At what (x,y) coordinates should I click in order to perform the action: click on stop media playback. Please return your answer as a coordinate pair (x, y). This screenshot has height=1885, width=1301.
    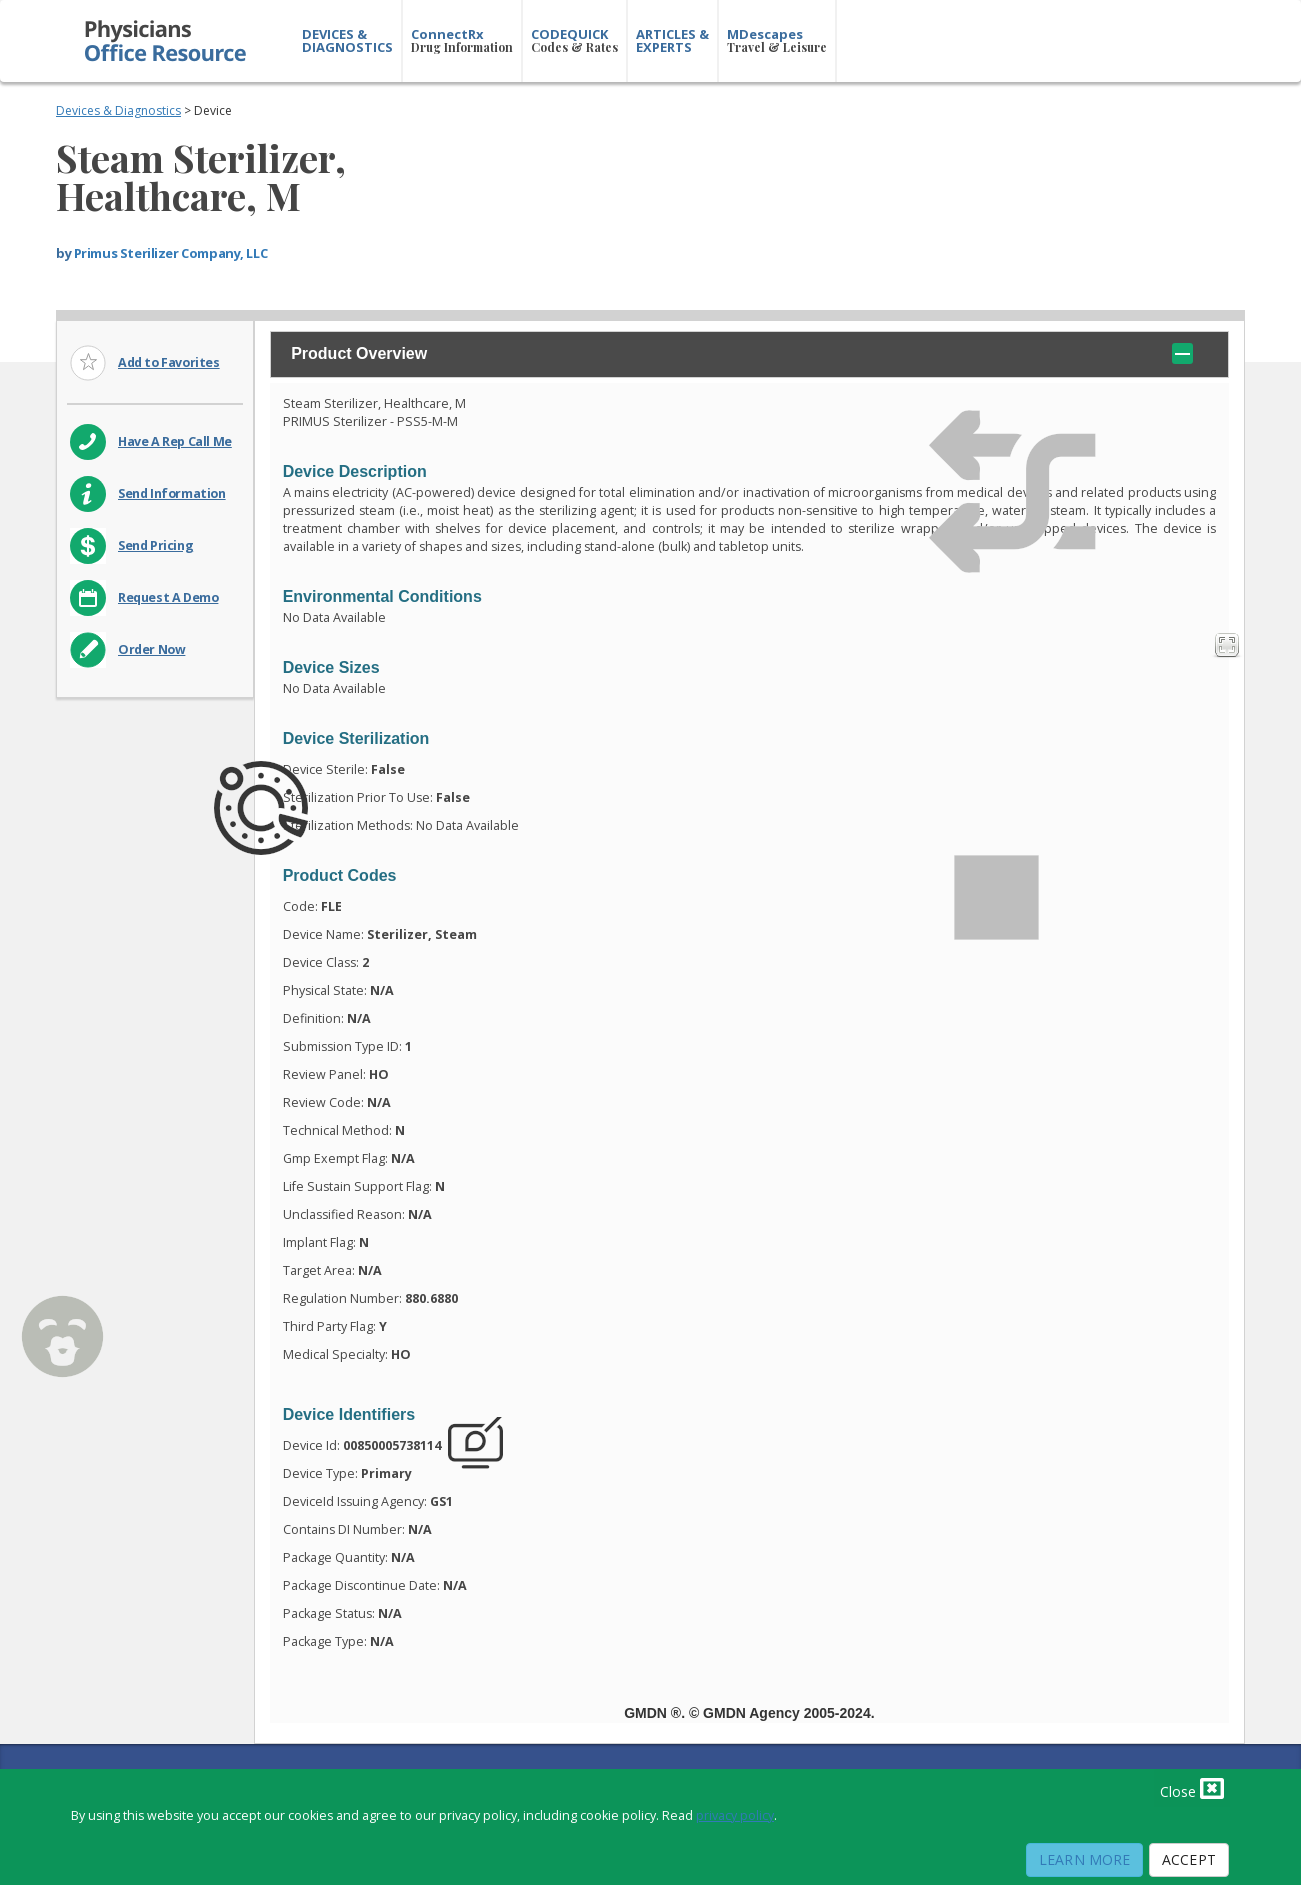
    Looking at the image, I should click on (996, 897).